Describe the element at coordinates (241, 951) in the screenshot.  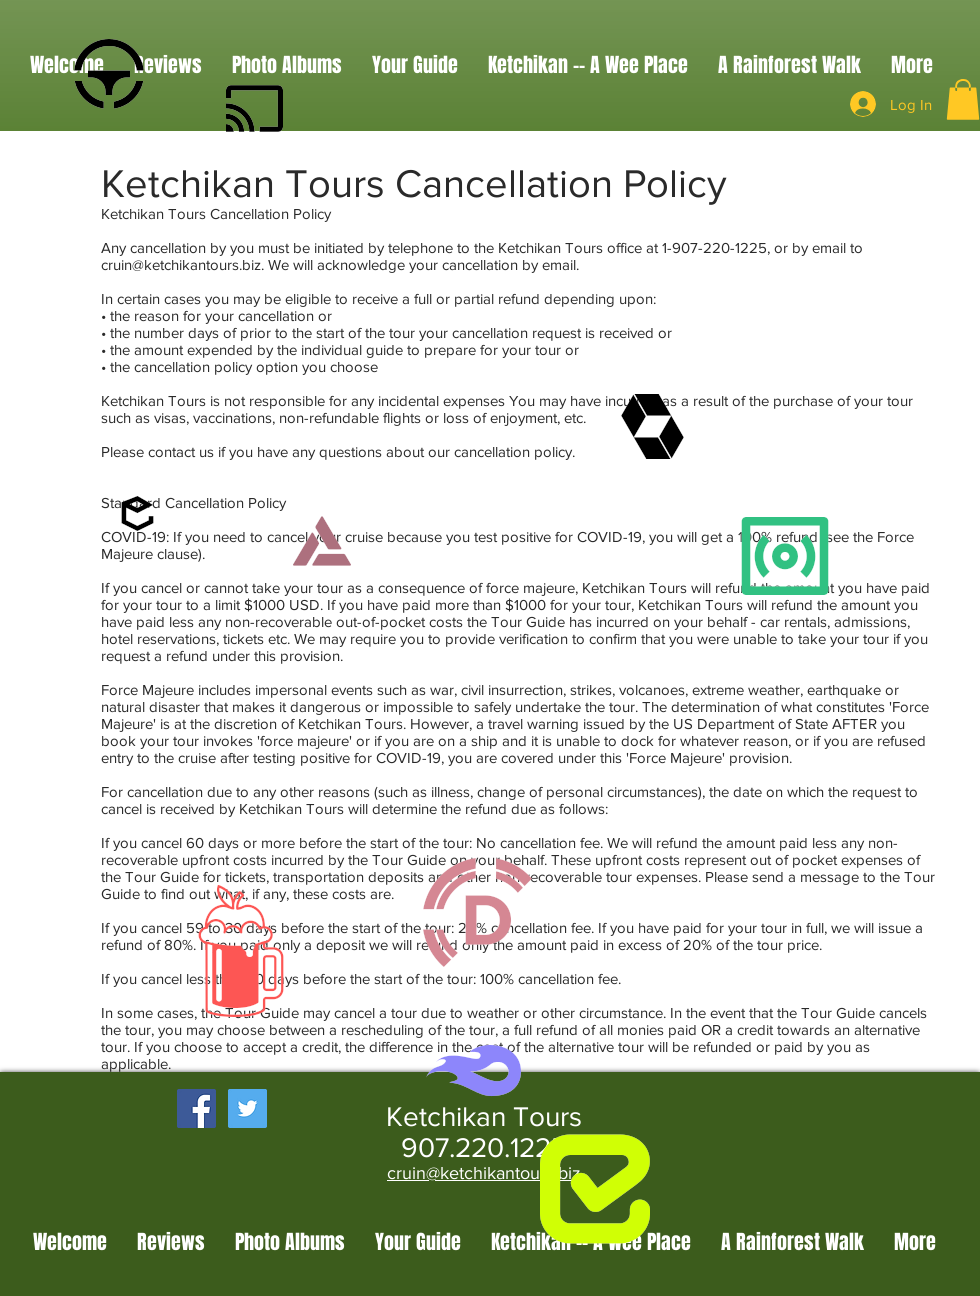
I see `link to homebrew package manager website` at that location.